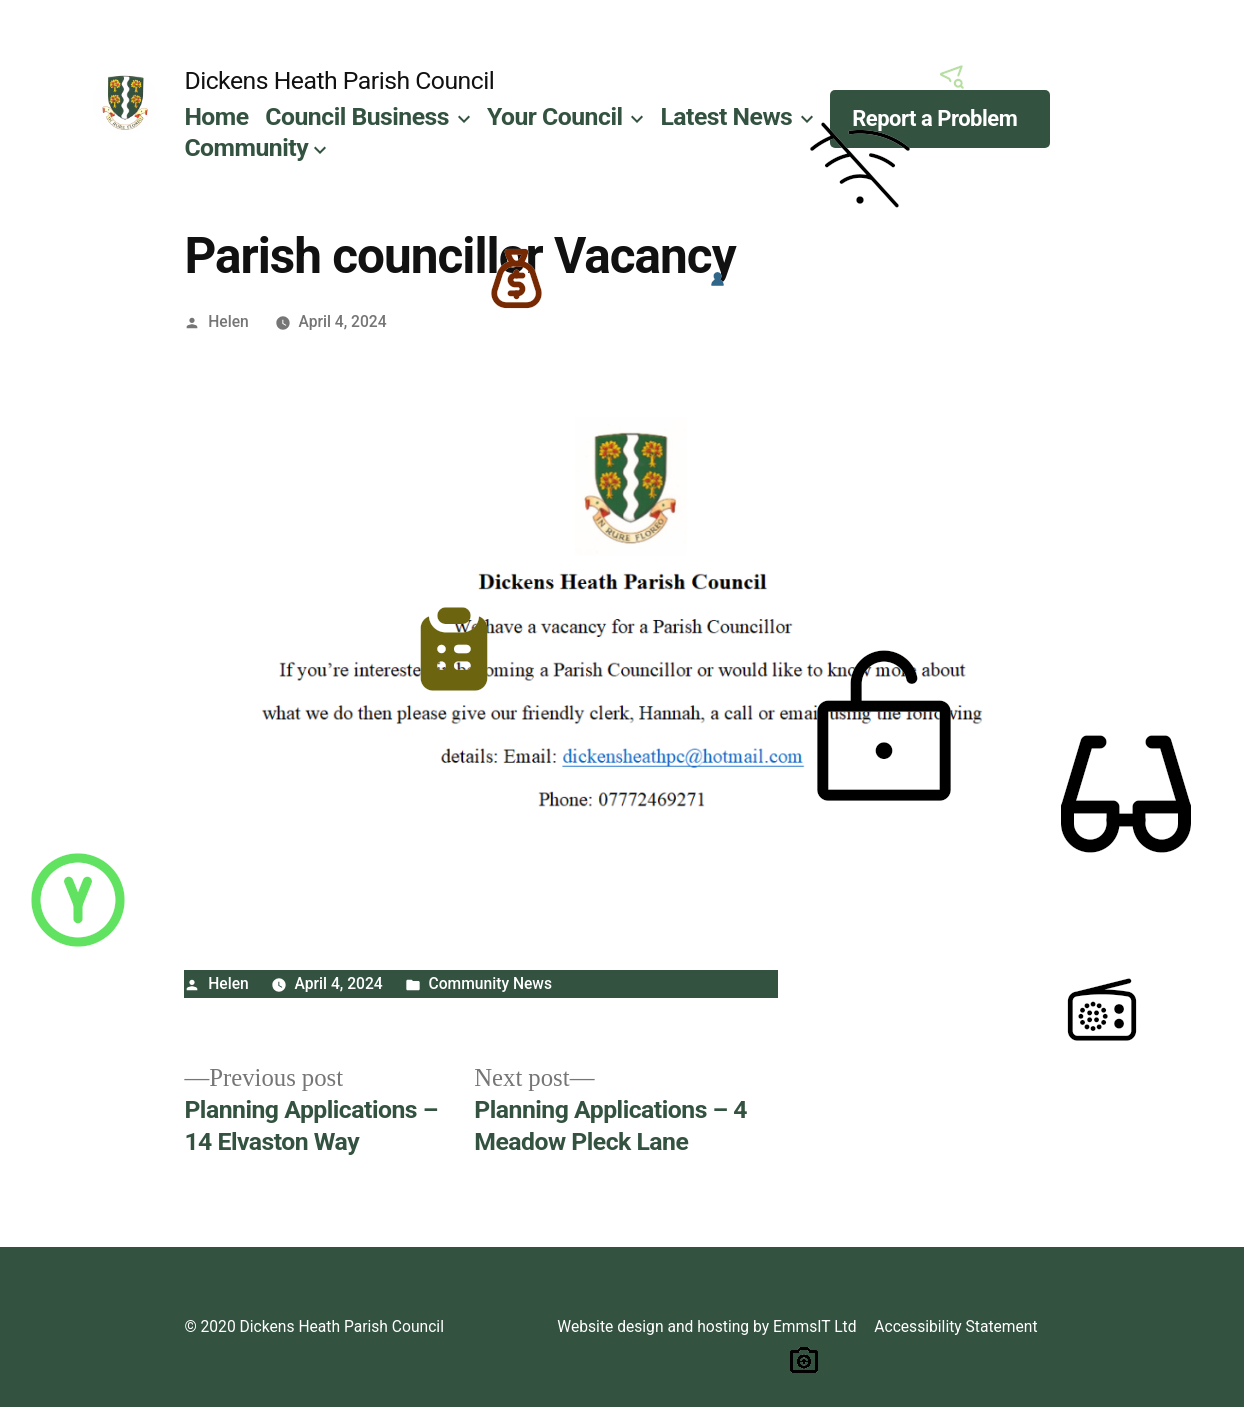 Image resolution: width=1244 pixels, height=1407 pixels. Describe the element at coordinates (1126, 794) in the screenshot. I see `access reading mode or reader view` at that location.